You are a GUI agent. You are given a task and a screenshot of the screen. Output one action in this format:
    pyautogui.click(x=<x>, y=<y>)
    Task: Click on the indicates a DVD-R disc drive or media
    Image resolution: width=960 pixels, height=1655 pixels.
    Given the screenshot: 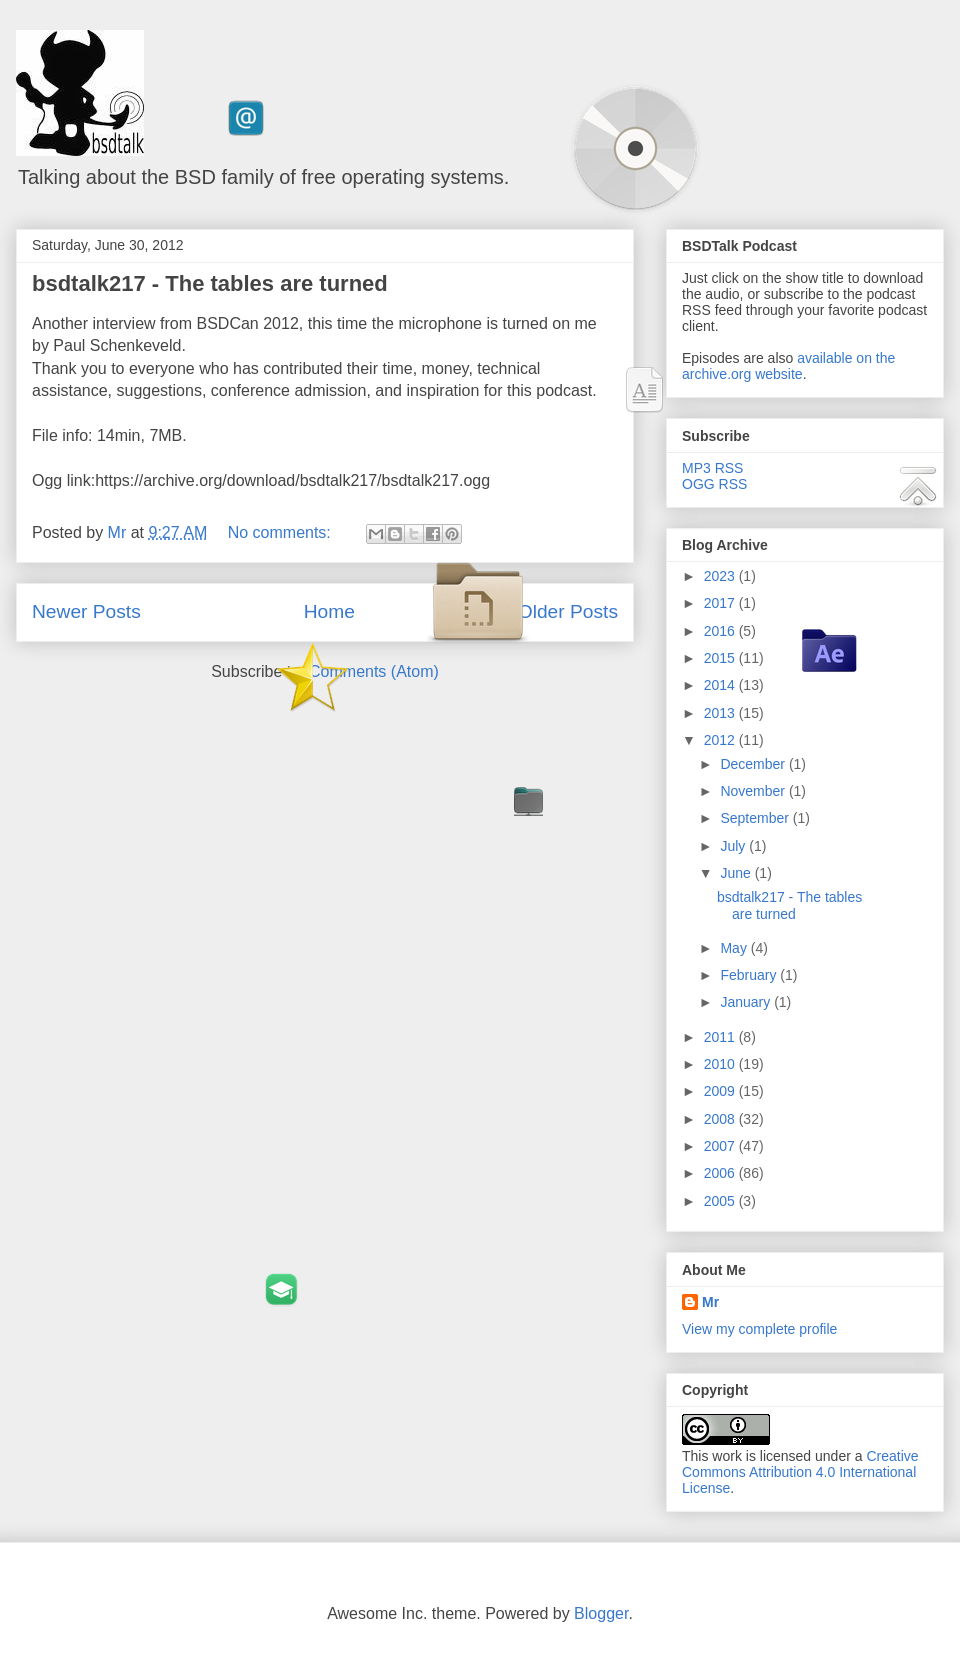 What is the action you would take?
    pyautogui.click(x=635, y=148)
    